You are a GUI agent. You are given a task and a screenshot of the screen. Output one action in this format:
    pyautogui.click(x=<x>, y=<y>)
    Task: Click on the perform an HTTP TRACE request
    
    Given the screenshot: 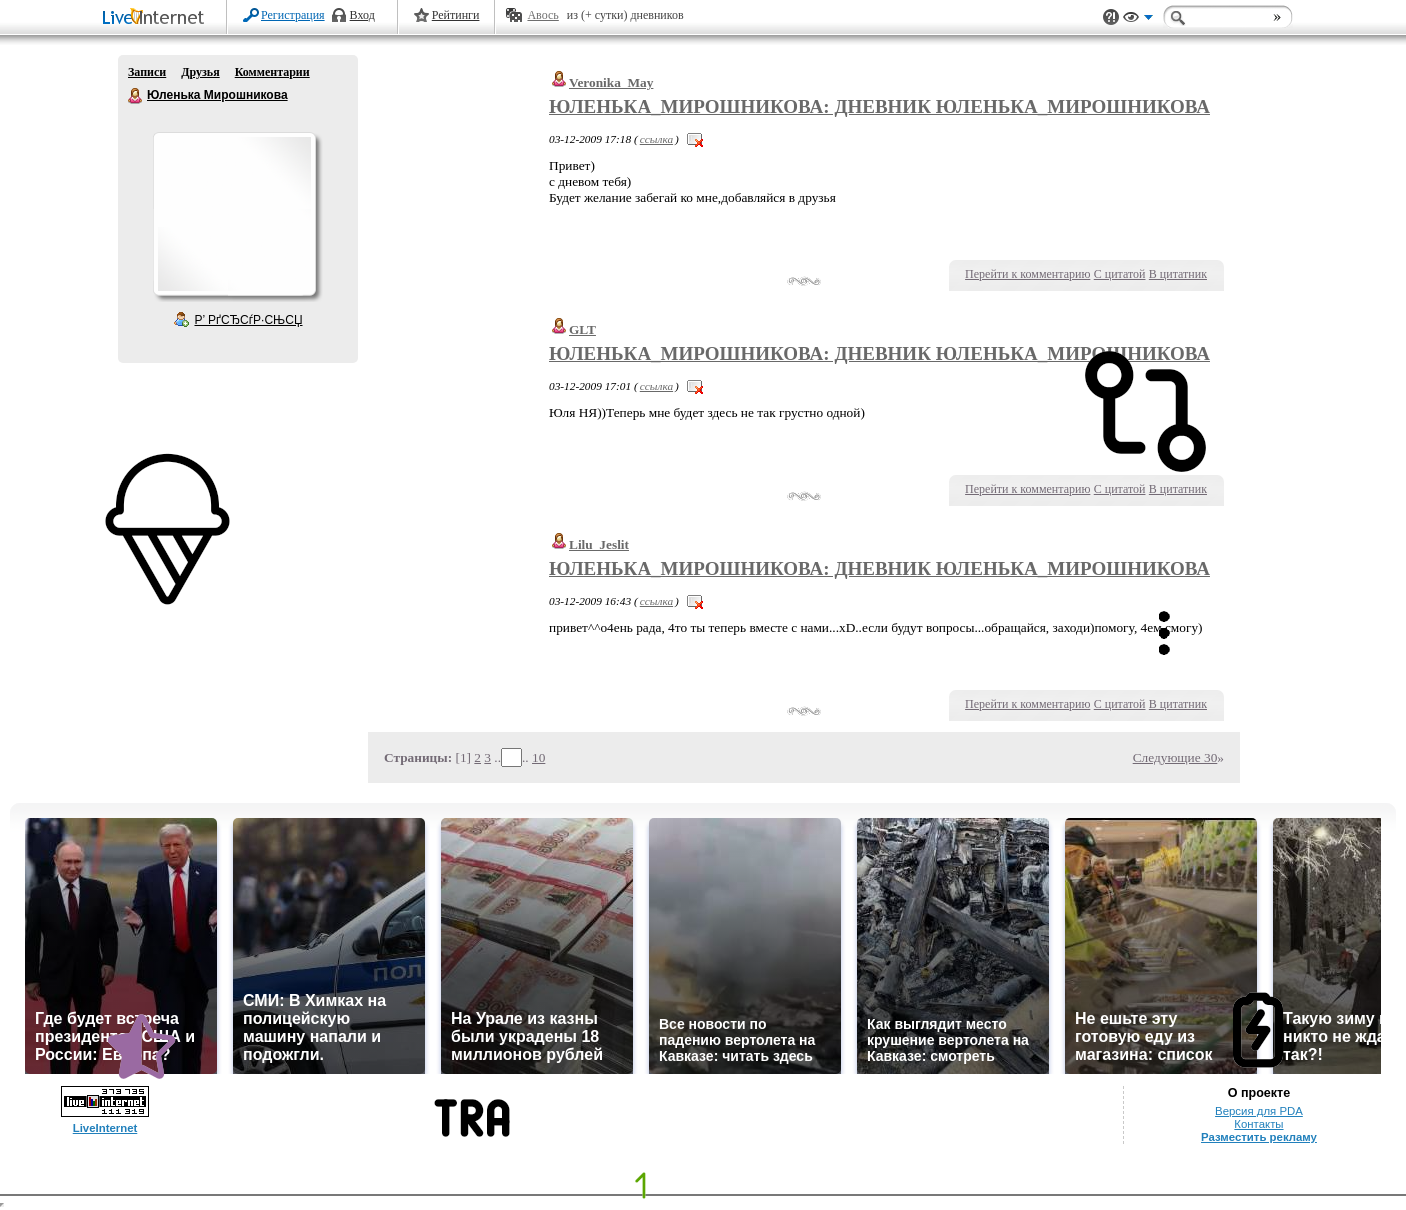 What is the action you would take?
    pyautogui.click(x=472, y=1118)
    